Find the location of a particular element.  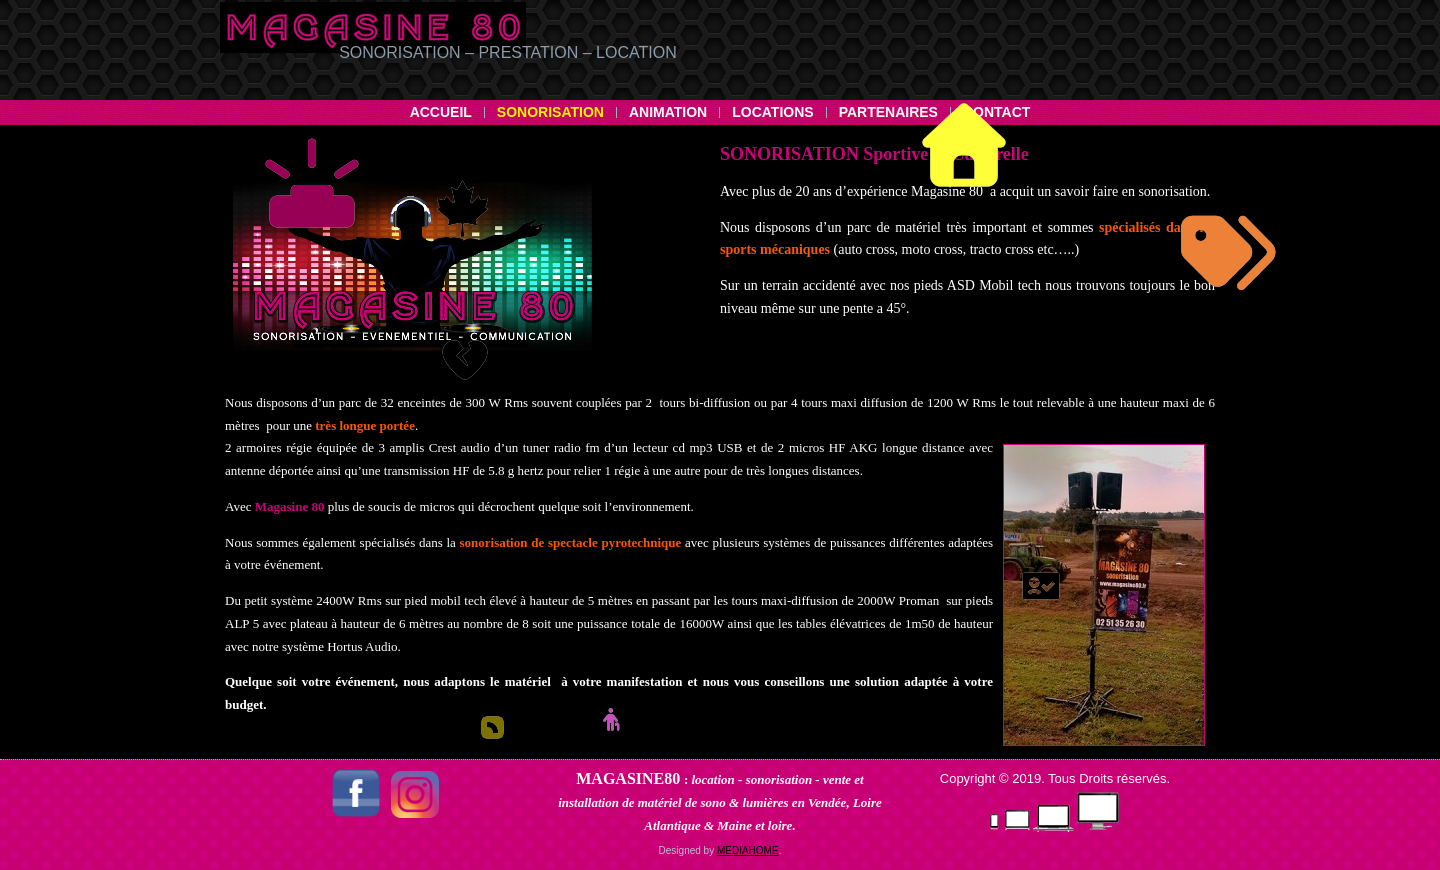

view or manage tags is located at coordinates (1226, 255).